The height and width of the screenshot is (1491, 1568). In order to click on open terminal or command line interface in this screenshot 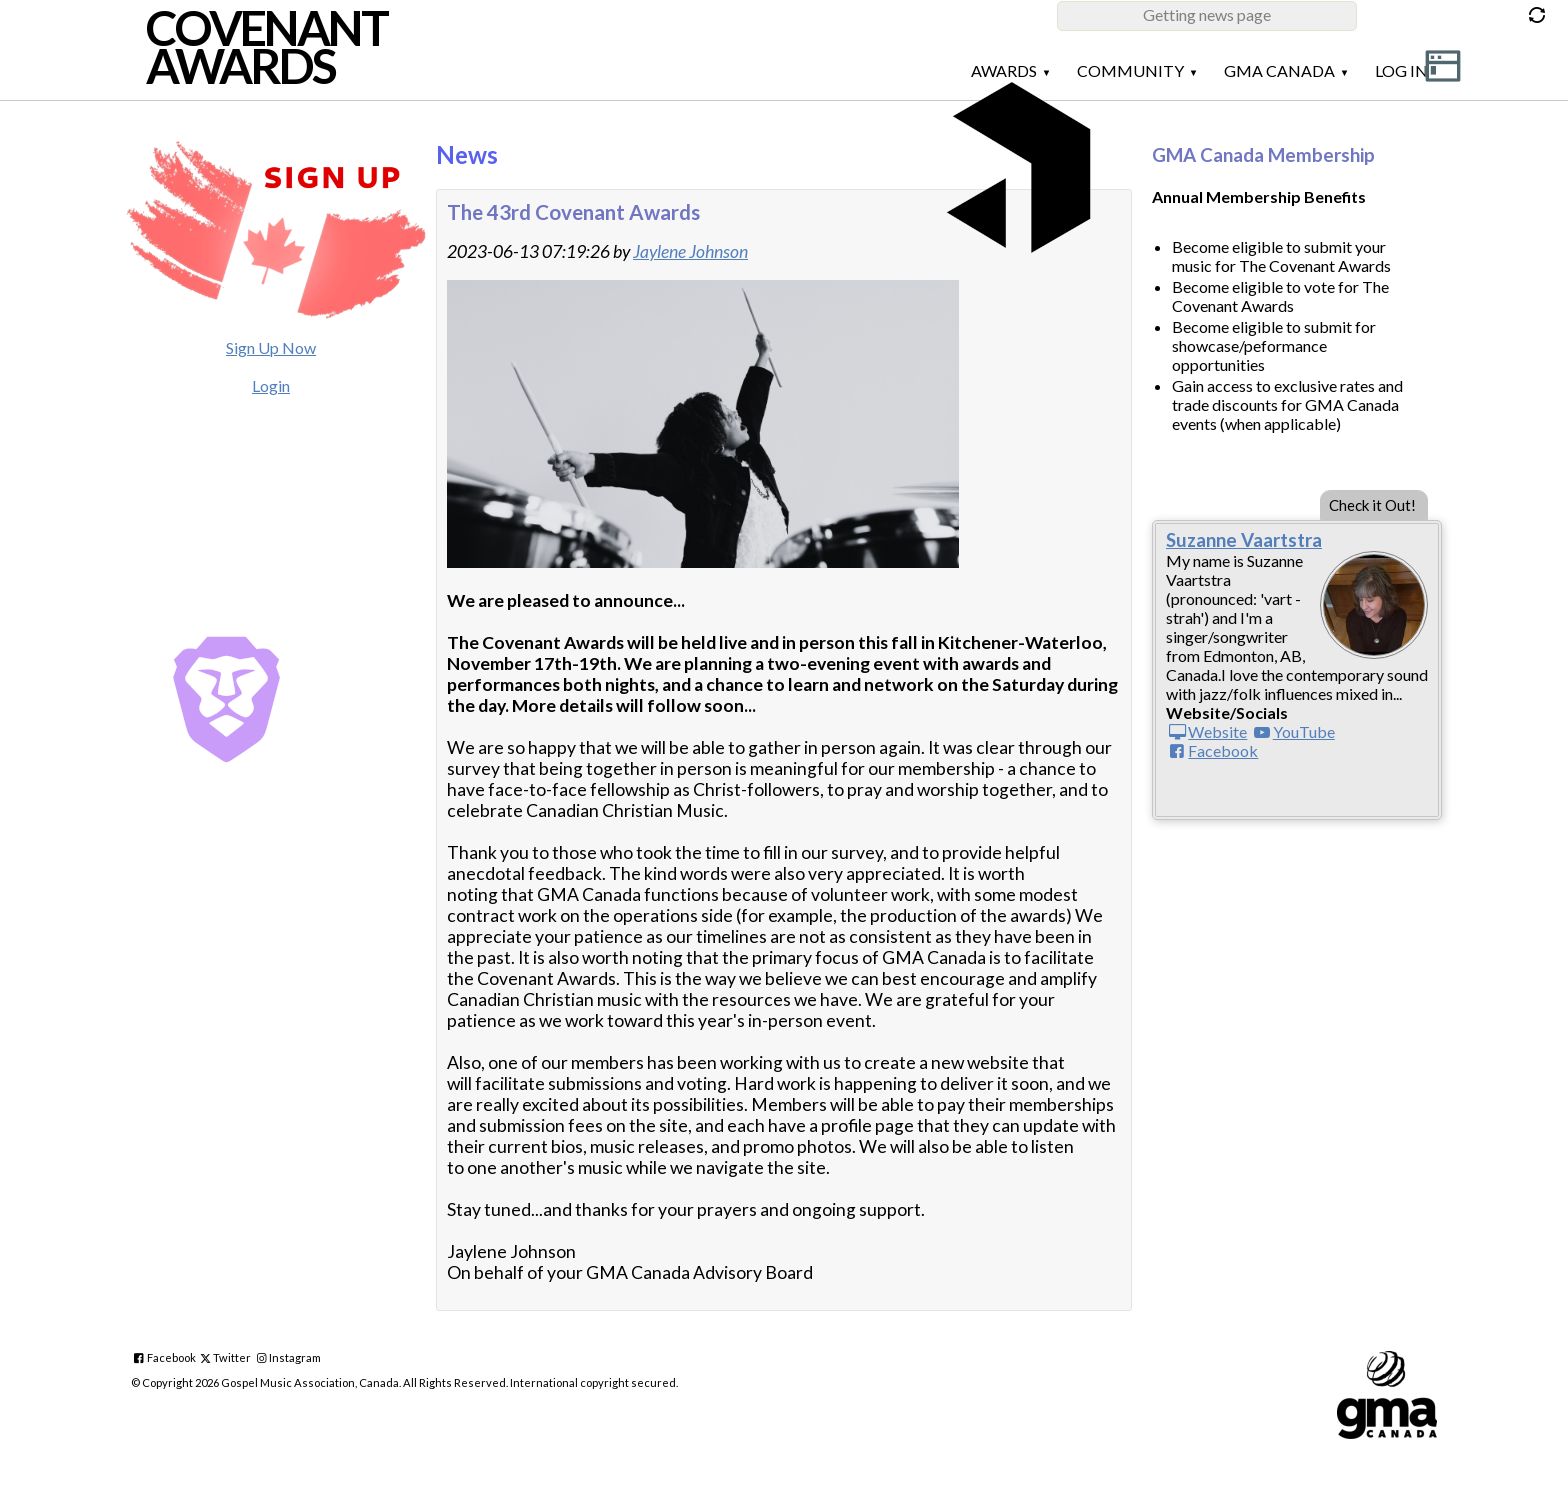, I will do `click(1443, 66)`.